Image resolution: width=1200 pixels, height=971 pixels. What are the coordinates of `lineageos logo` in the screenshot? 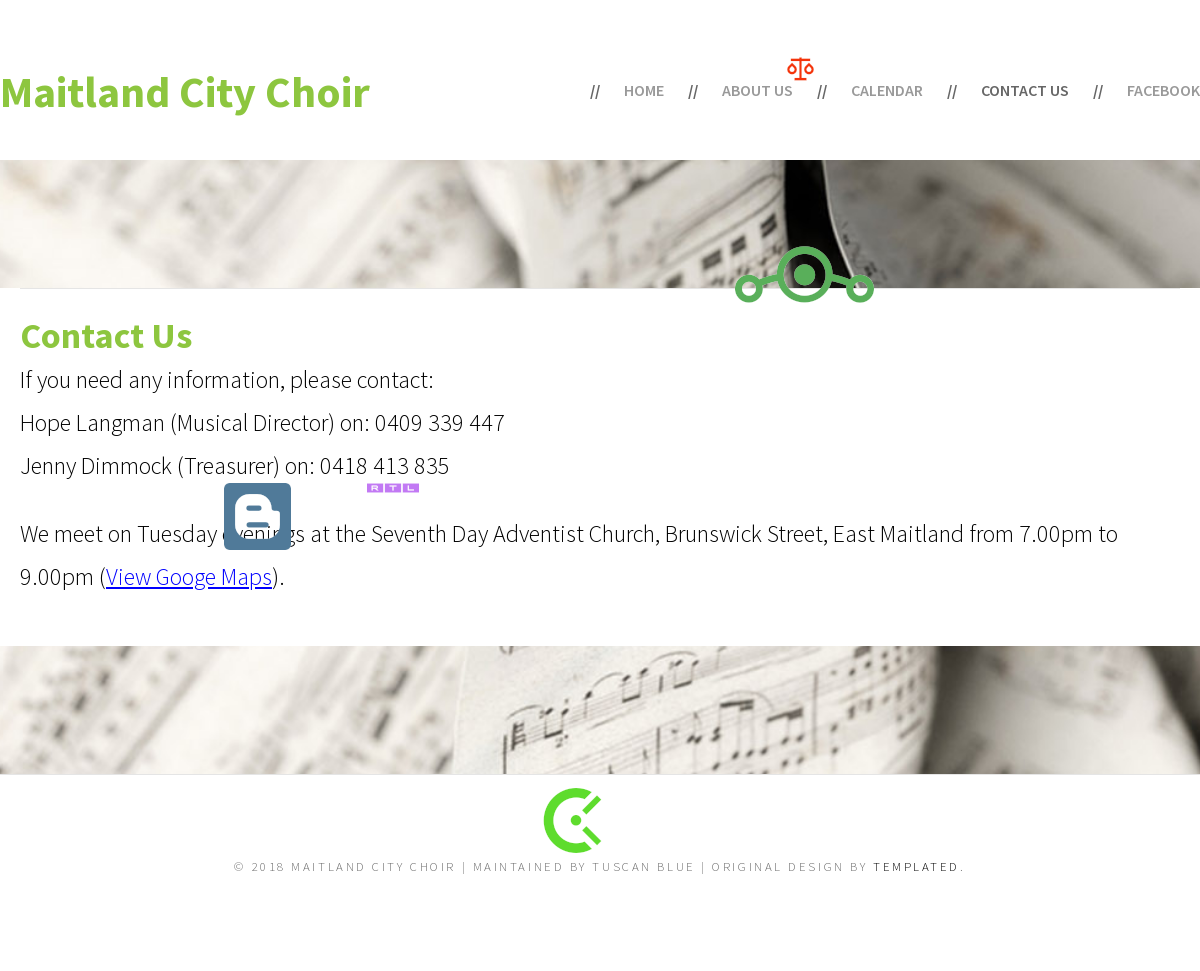 It's located at (804, 274).